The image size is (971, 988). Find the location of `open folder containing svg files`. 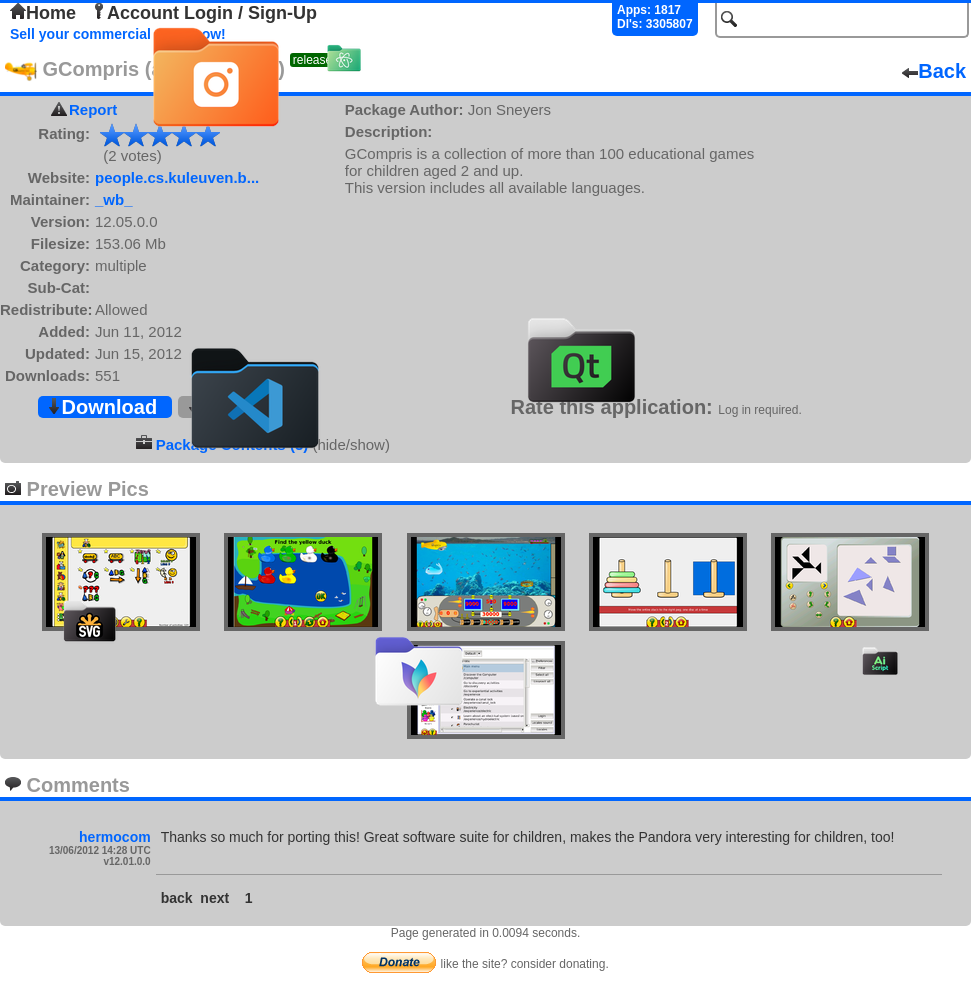

open folder containing svg files is located at coordinates (89, 622).